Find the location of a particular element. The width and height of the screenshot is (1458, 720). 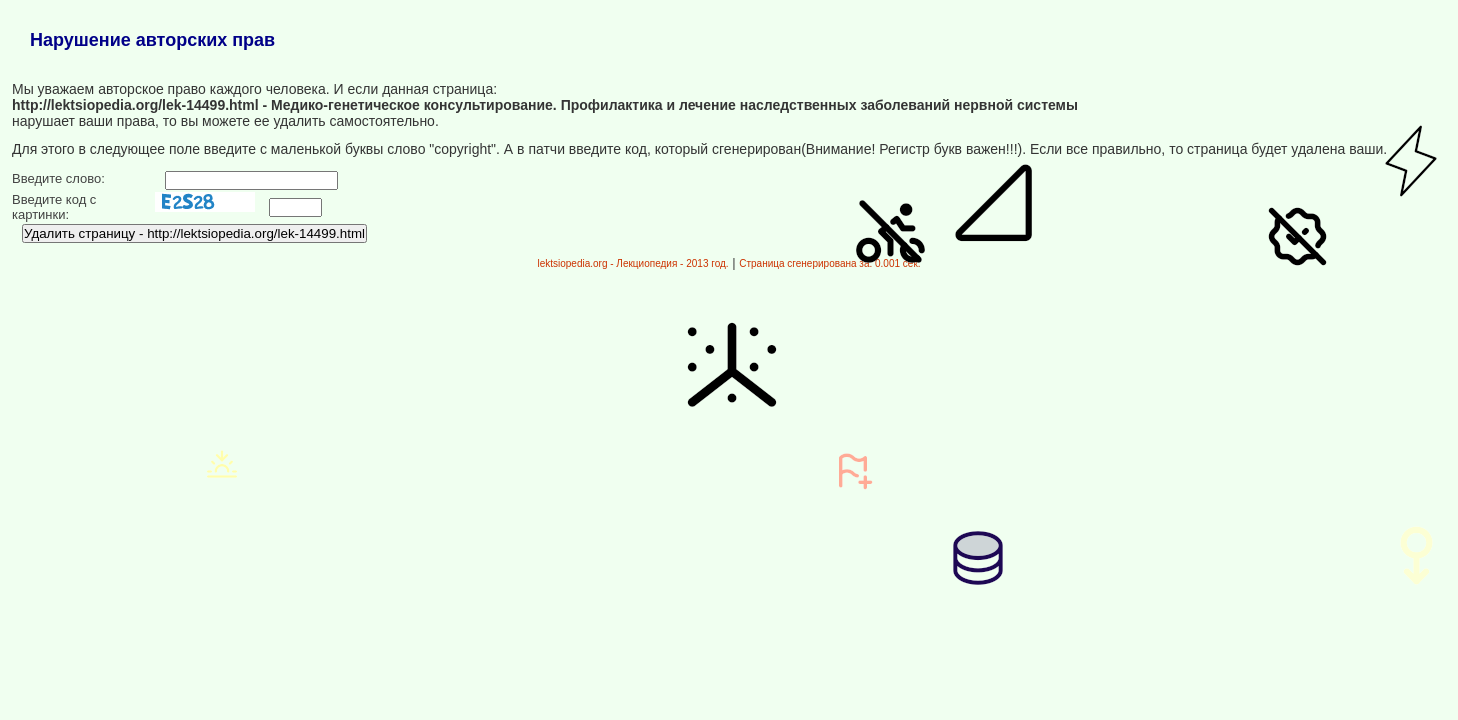

indicates no cellular signal available is located at coordinates (1000, 206).